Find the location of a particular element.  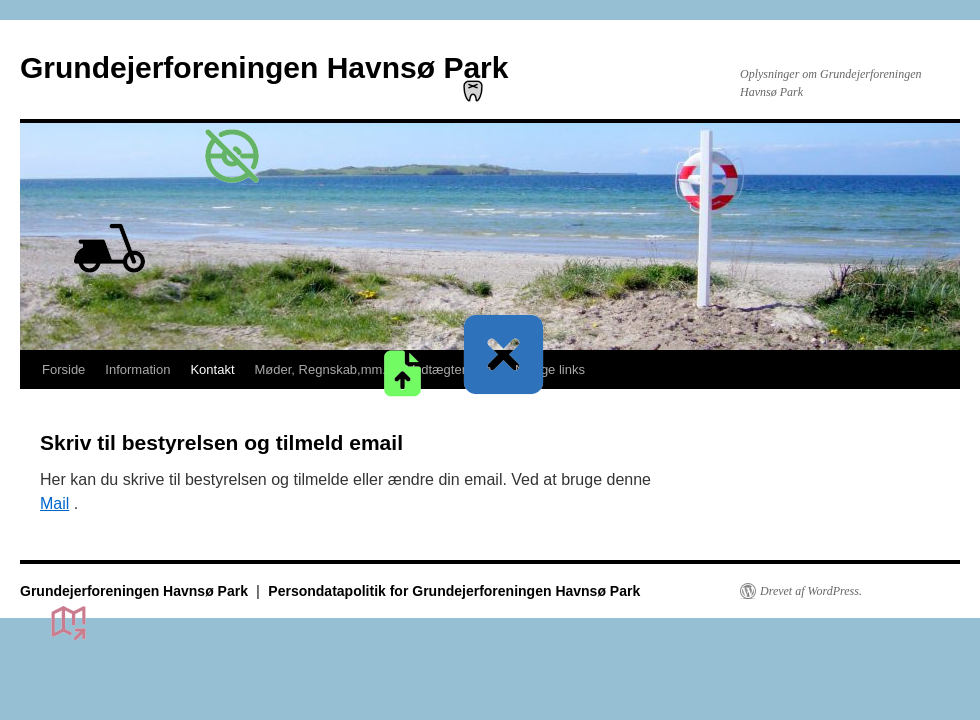

close or dismiss a dialog is located at coordinates (503, 354).